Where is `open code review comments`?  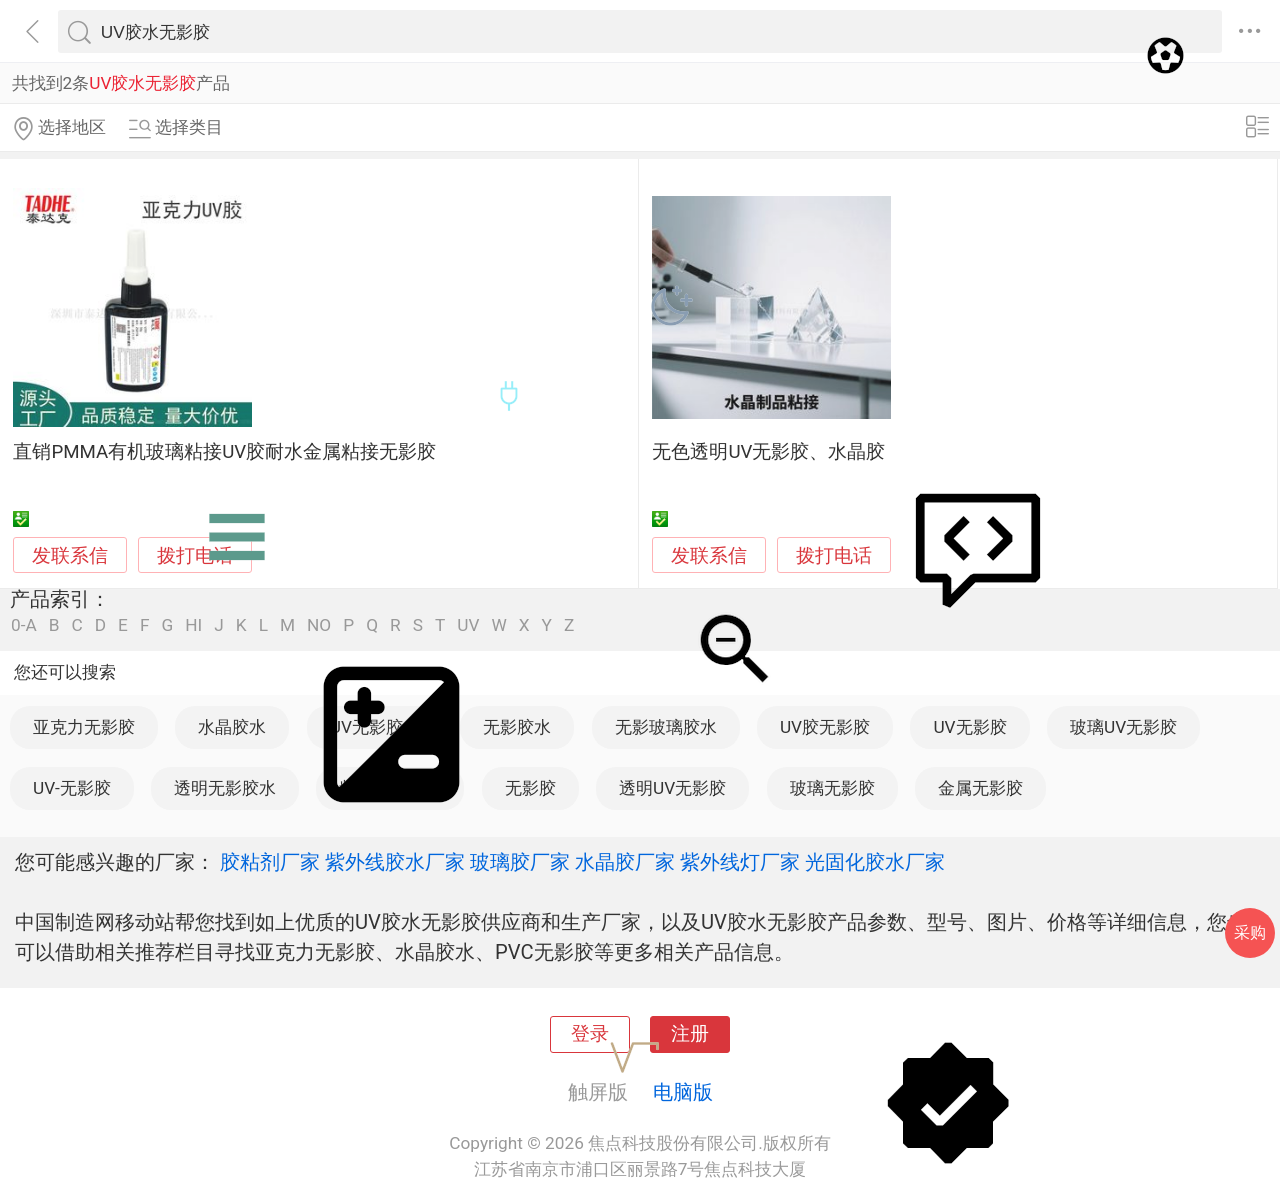 open code review comments is located at coordinates (978, 547).